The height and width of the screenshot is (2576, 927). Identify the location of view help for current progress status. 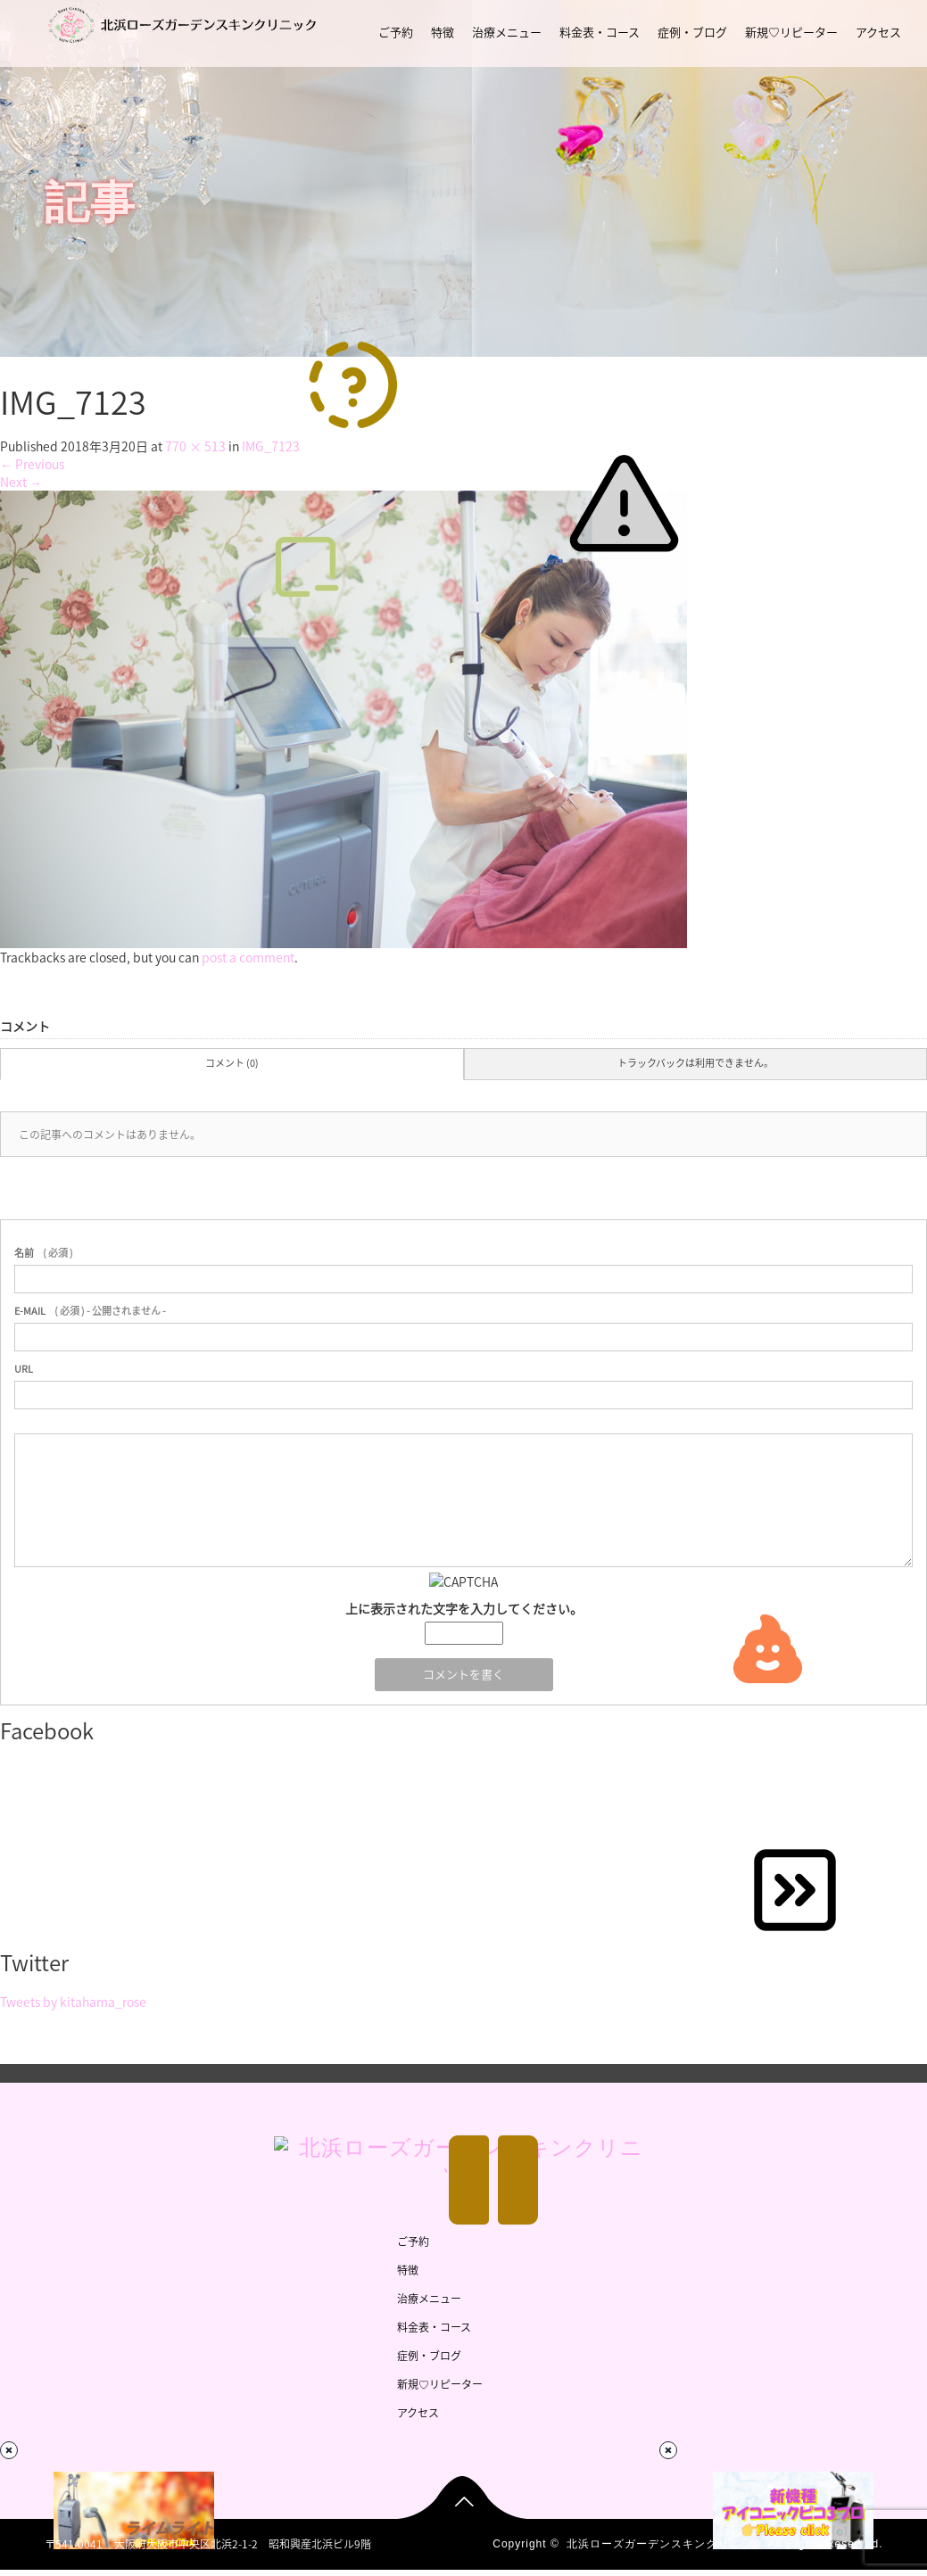
(352, 384).